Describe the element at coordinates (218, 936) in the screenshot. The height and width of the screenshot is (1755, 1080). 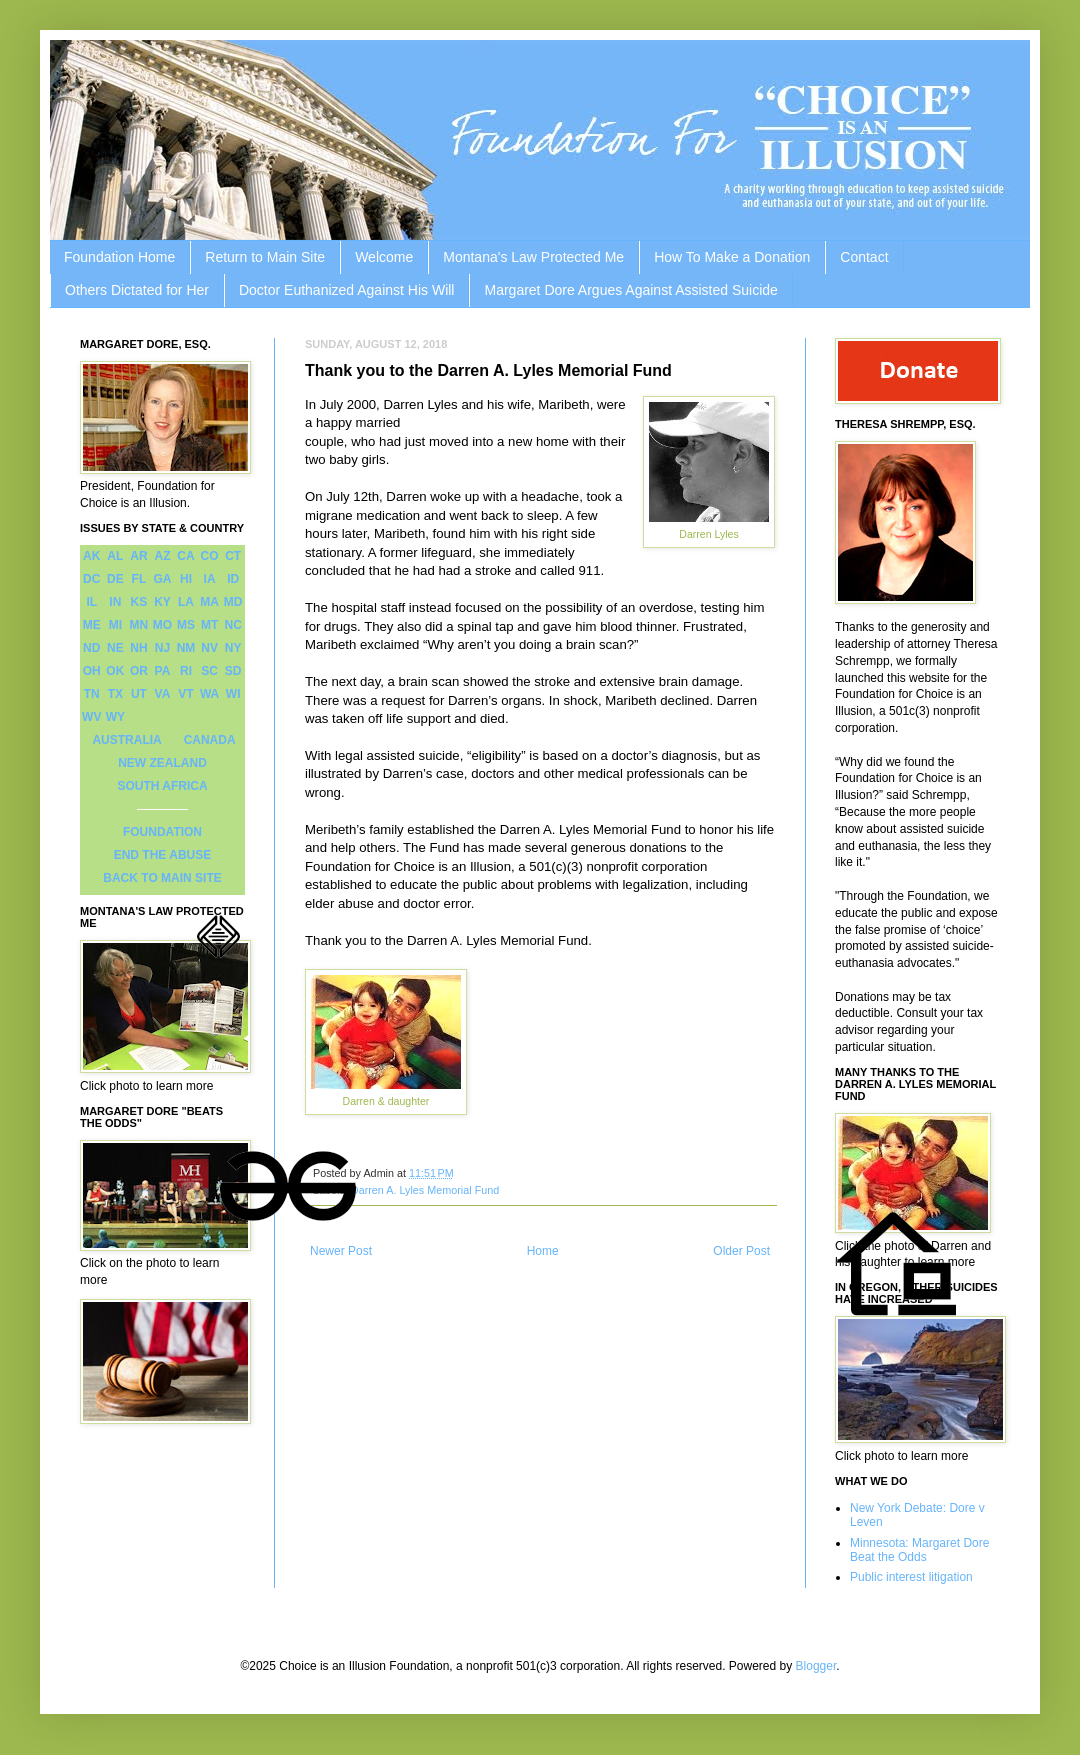
I see `open the Local app` at that location.